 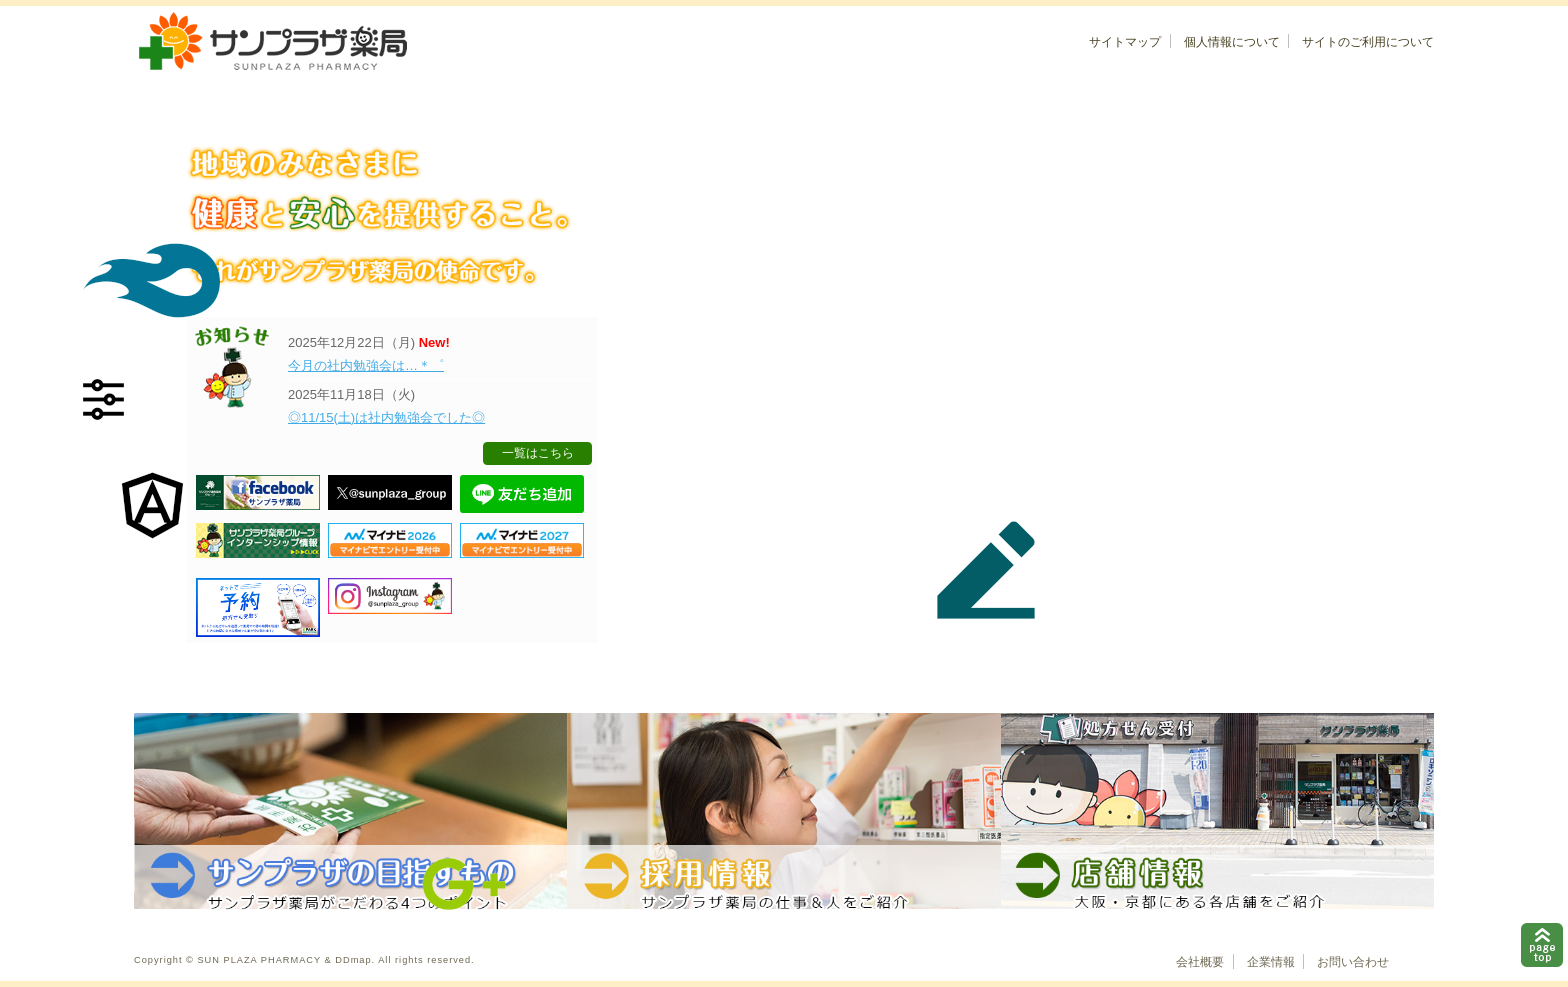 I want to click on edit content or text, so click(x=986, y=570).